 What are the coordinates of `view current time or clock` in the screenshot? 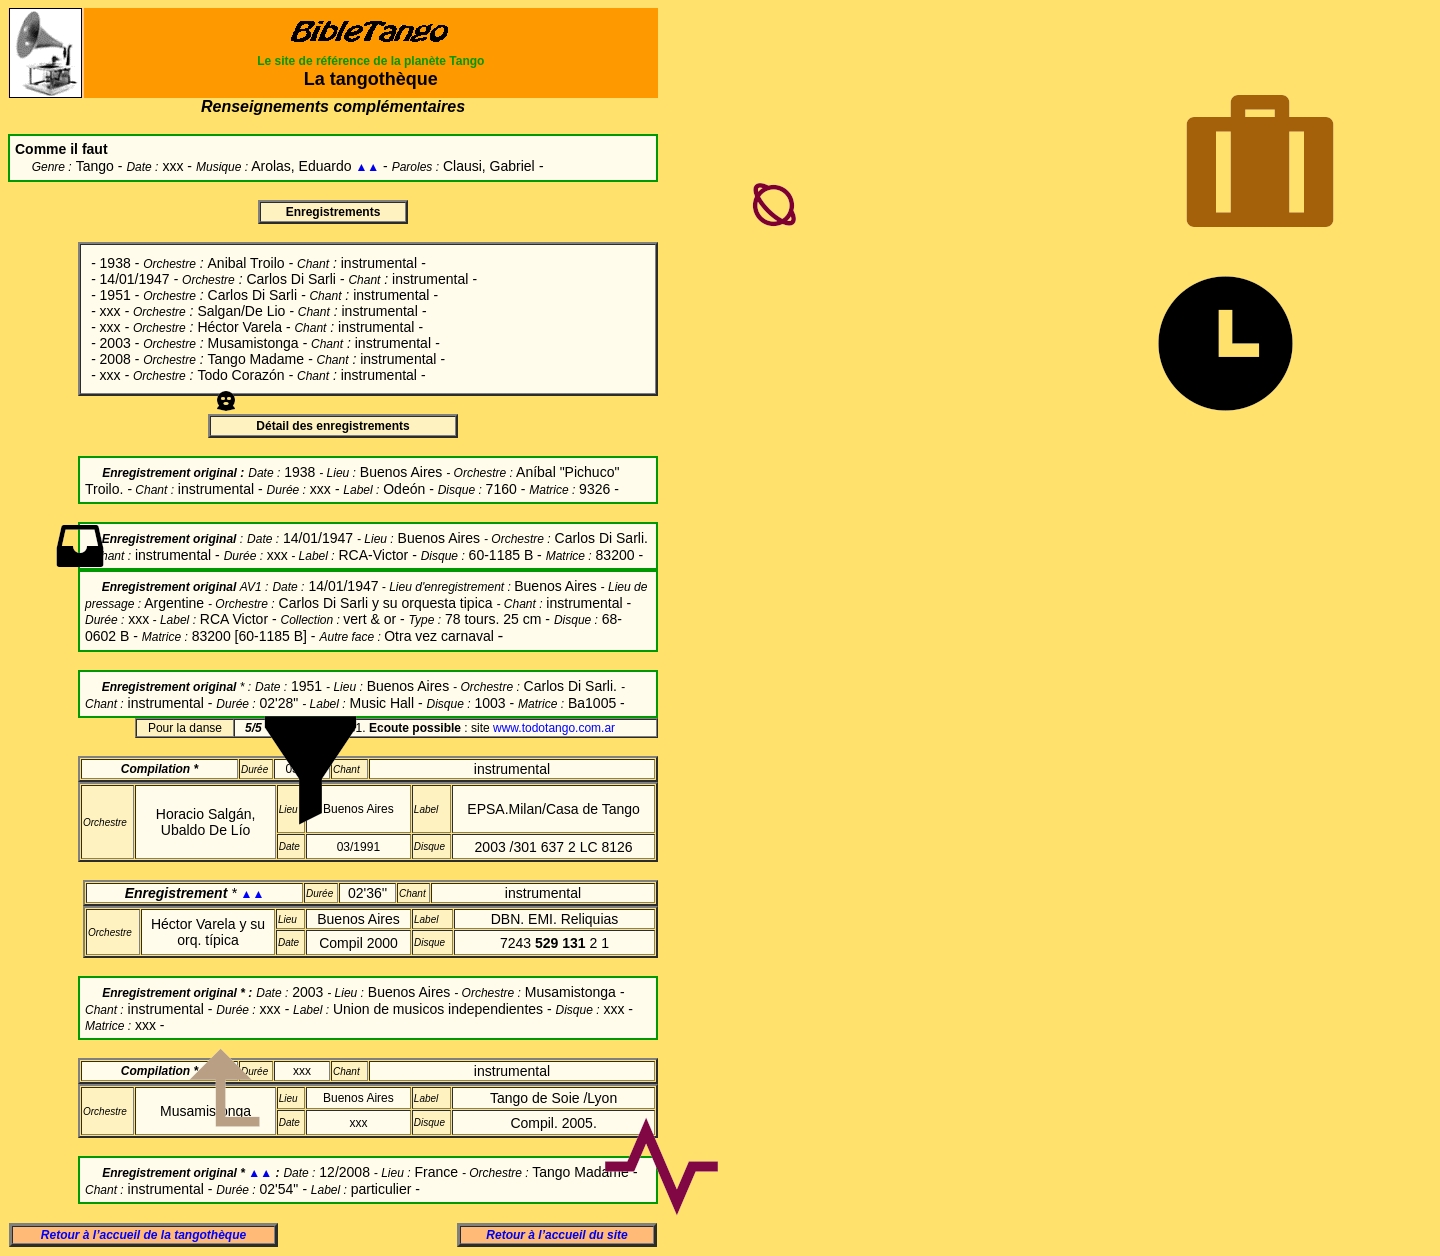 It's located at (1225, 343).